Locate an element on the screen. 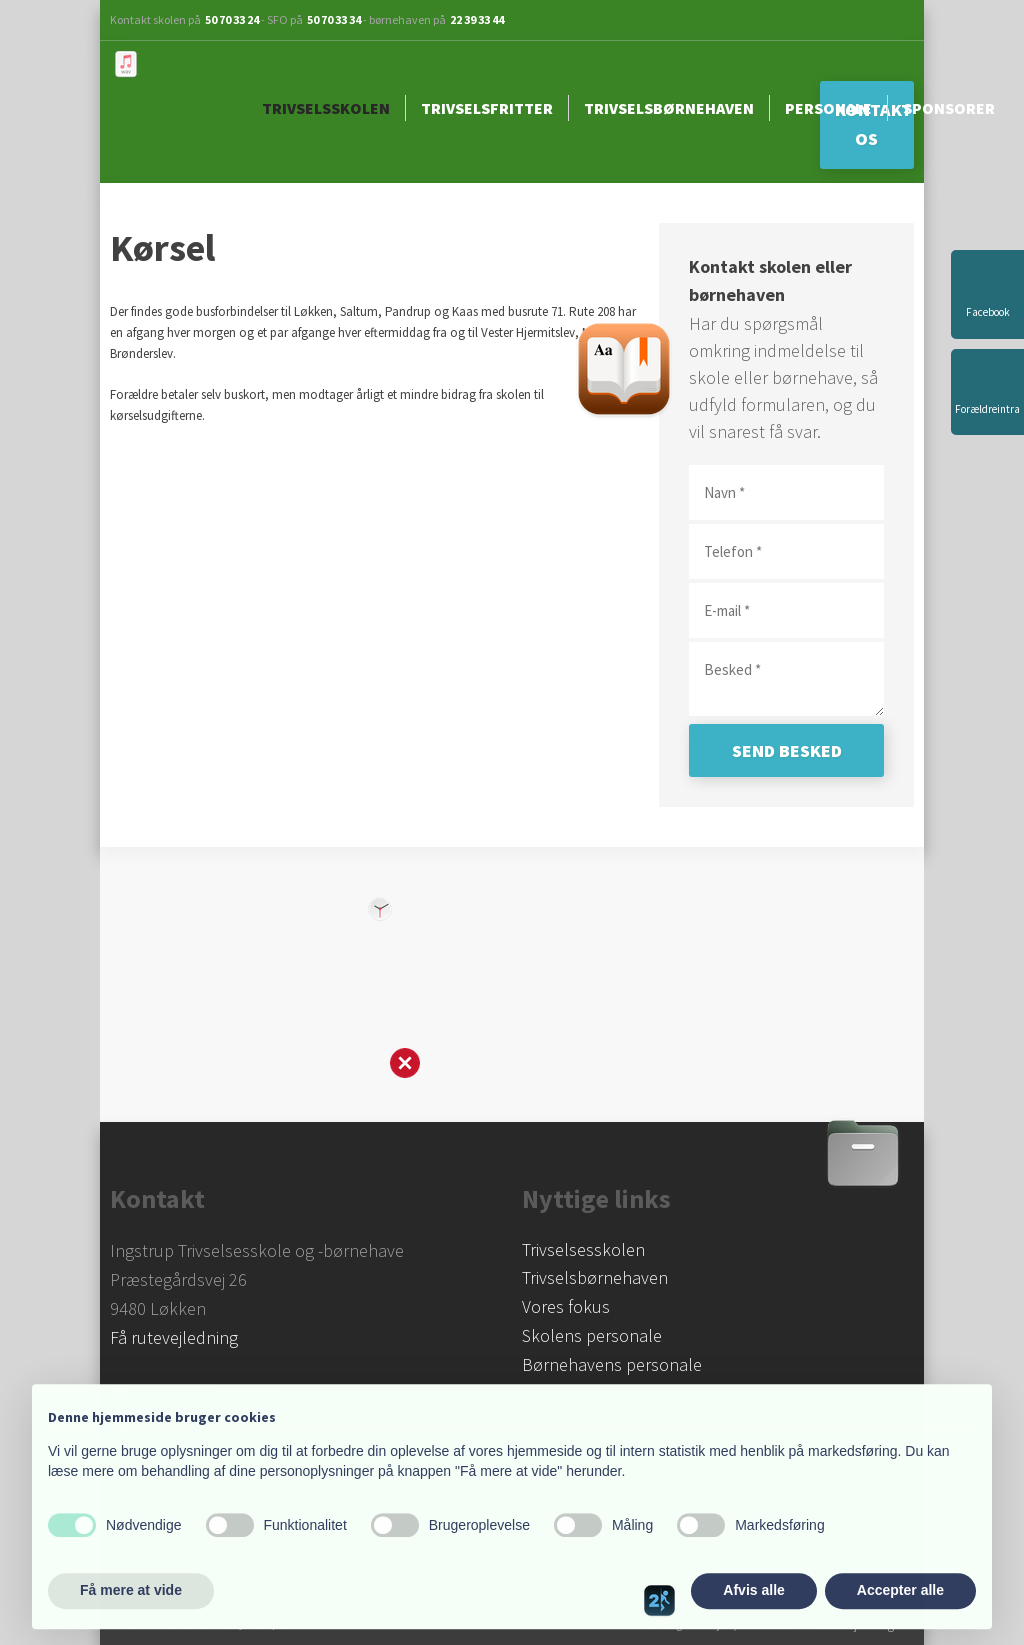 The height and width of the screenshot is (1645, 1024). access recently opened files and folders is located at coordinates (380, 909).